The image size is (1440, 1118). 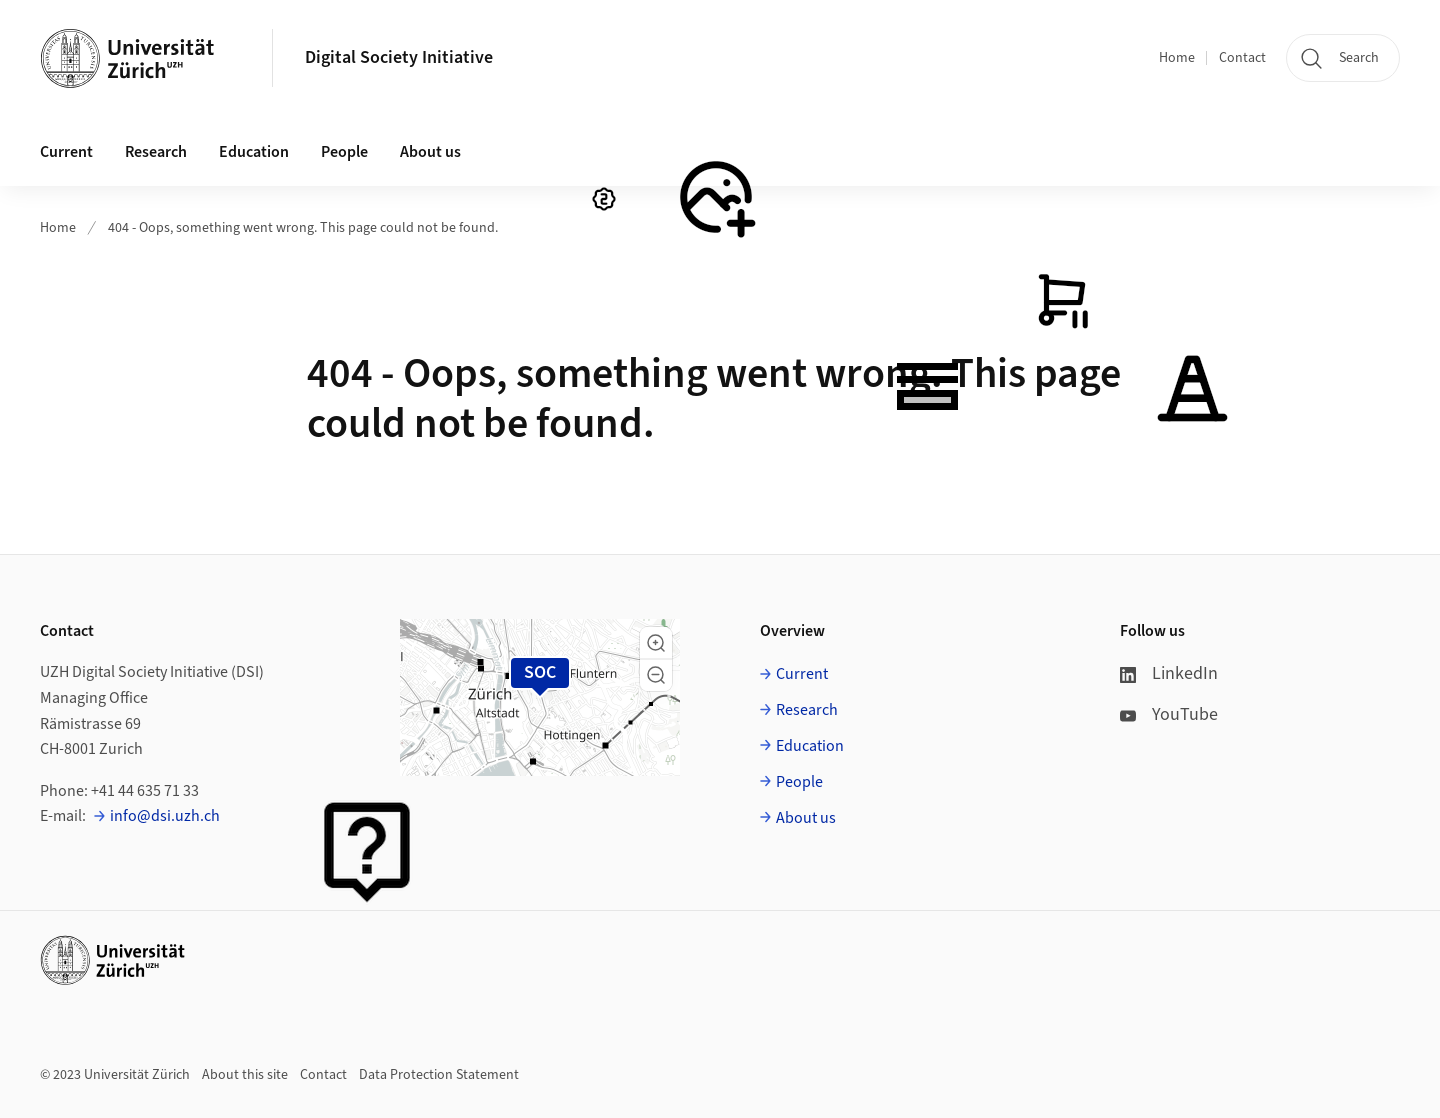 I want to click on access live help or support chat, so click(x=367, y=850).